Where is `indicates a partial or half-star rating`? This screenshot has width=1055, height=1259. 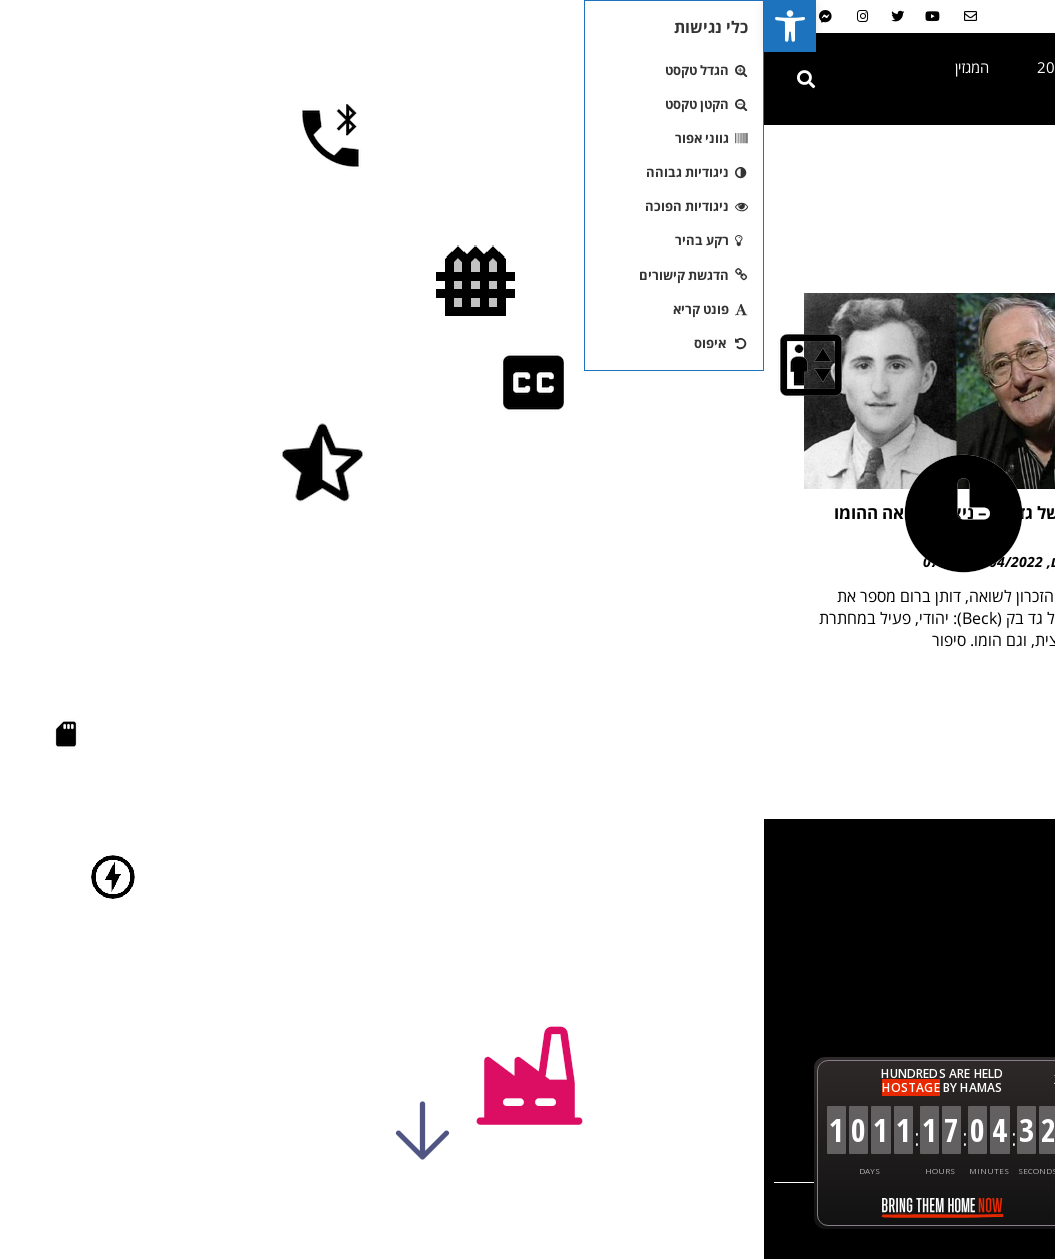 indicates a partial or half-star rating is located at coordinates (322, 463).